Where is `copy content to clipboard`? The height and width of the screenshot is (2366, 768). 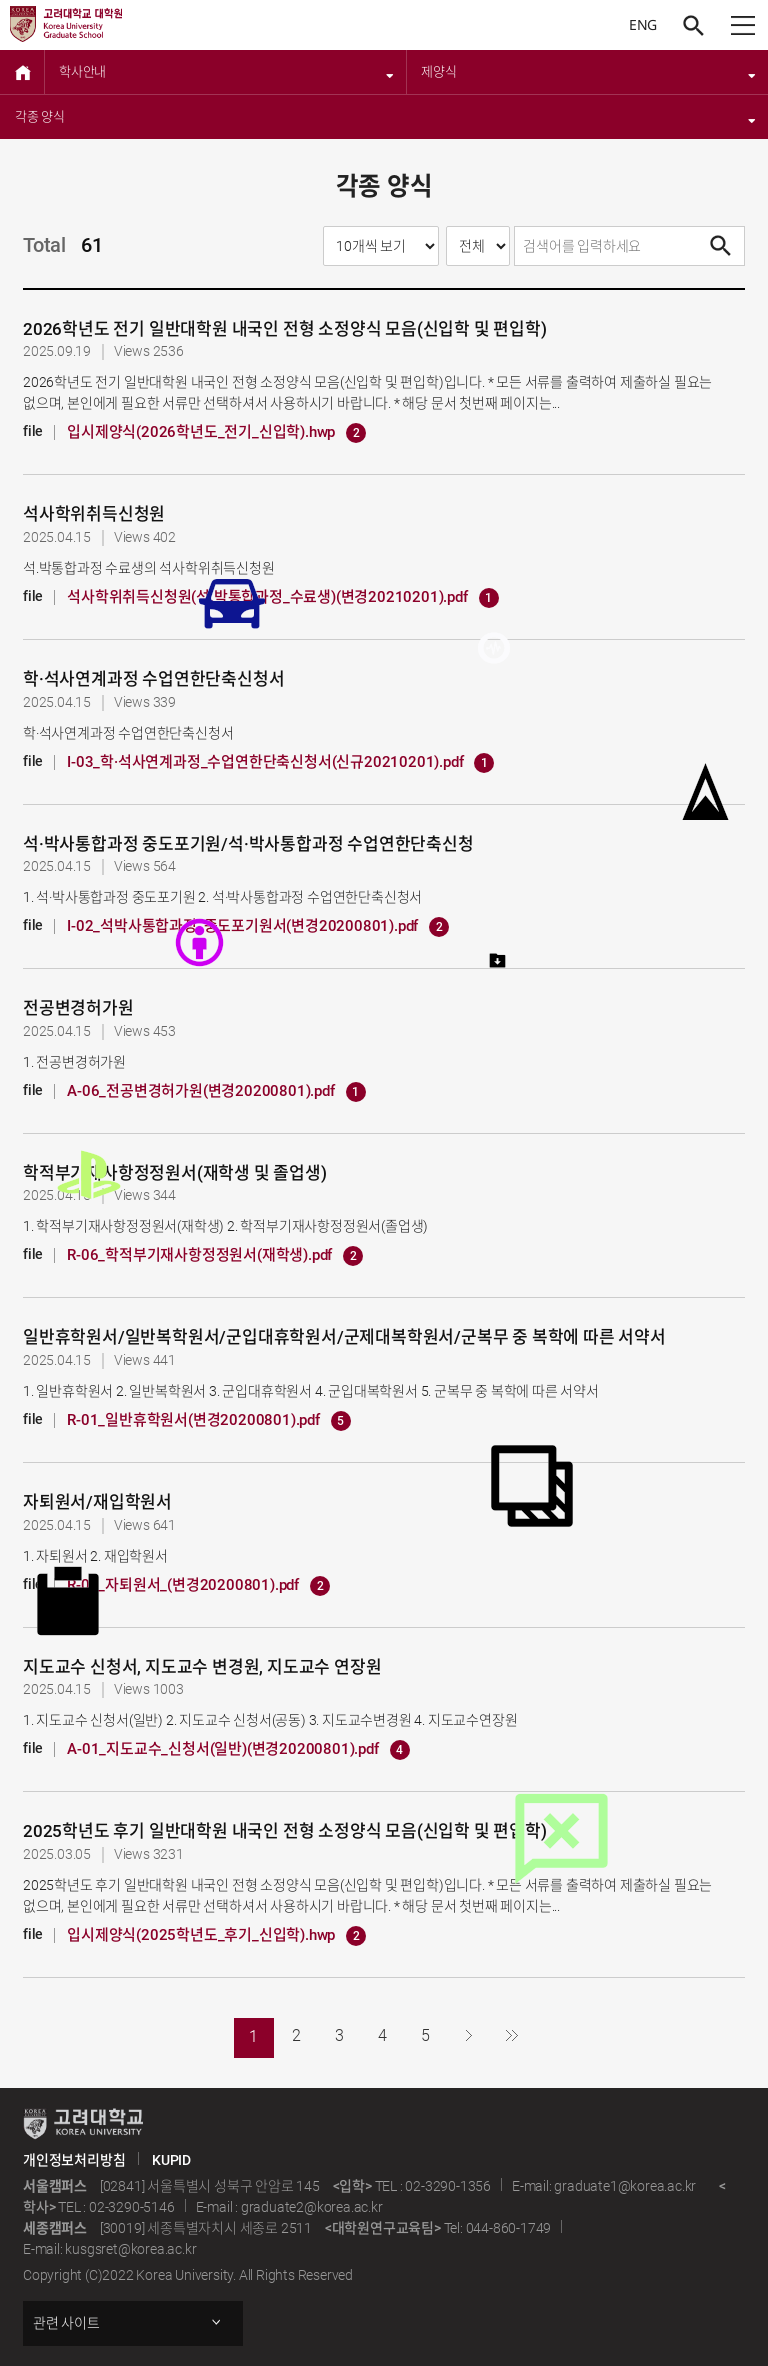 copy content to clipboard is located at coordinates (68, 1601).